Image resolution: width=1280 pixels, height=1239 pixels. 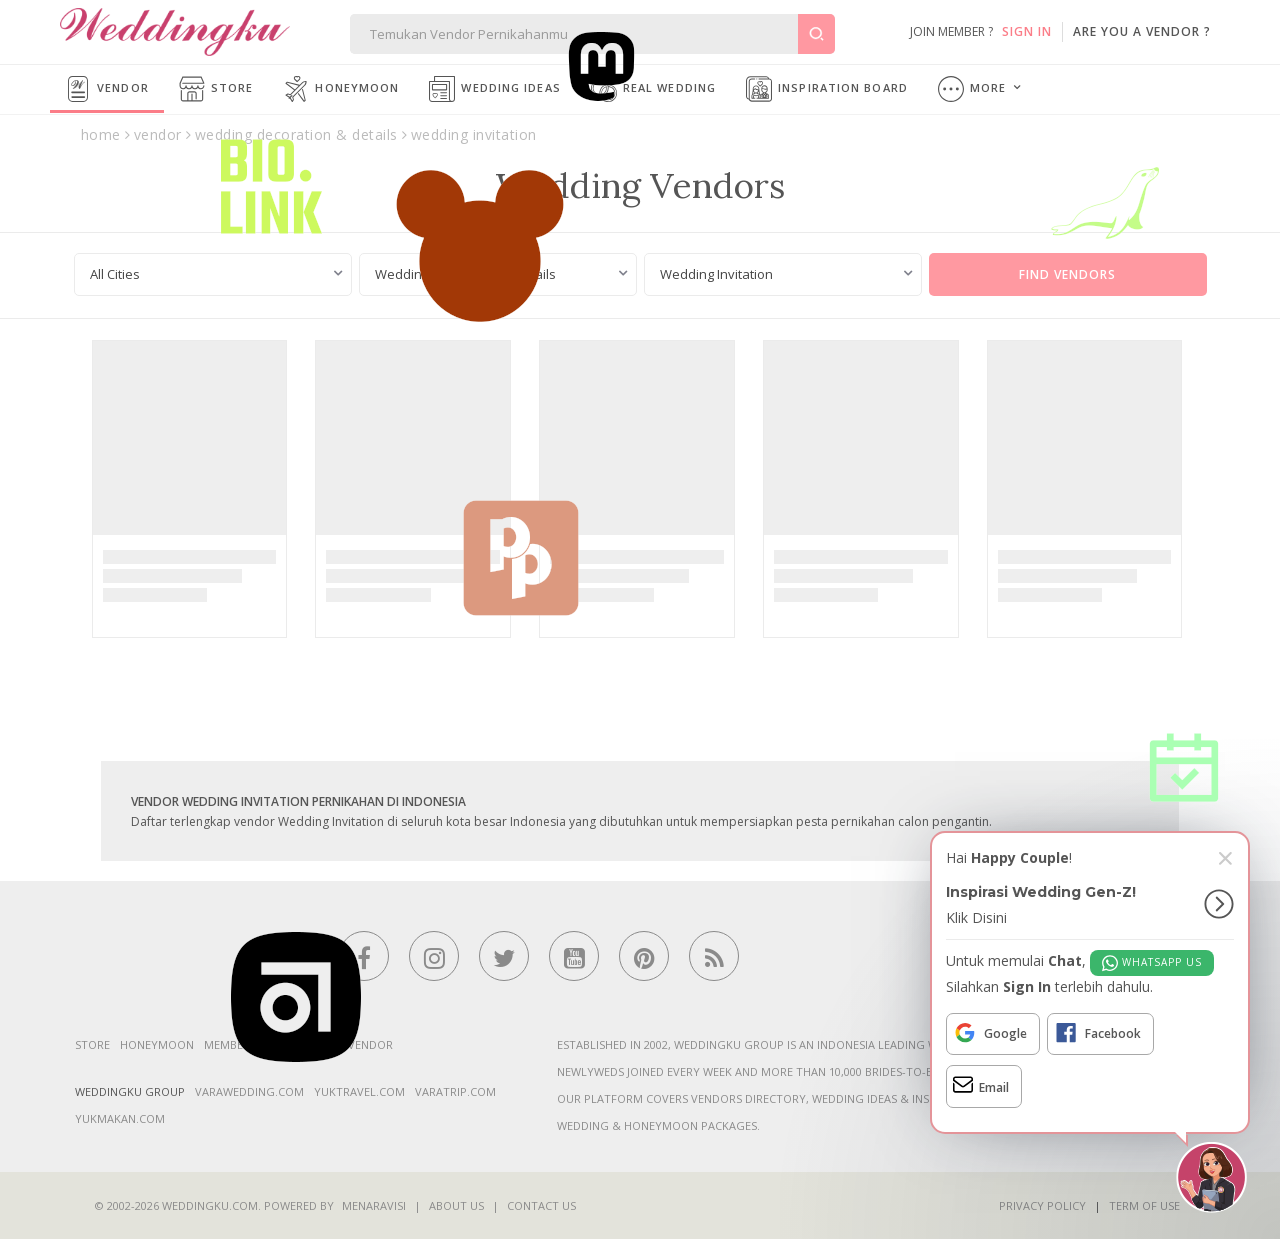 What do you see at coordinates (480, 246) in the screenshot?
I see `access Disney content or services` at bounding box center [480, 246].